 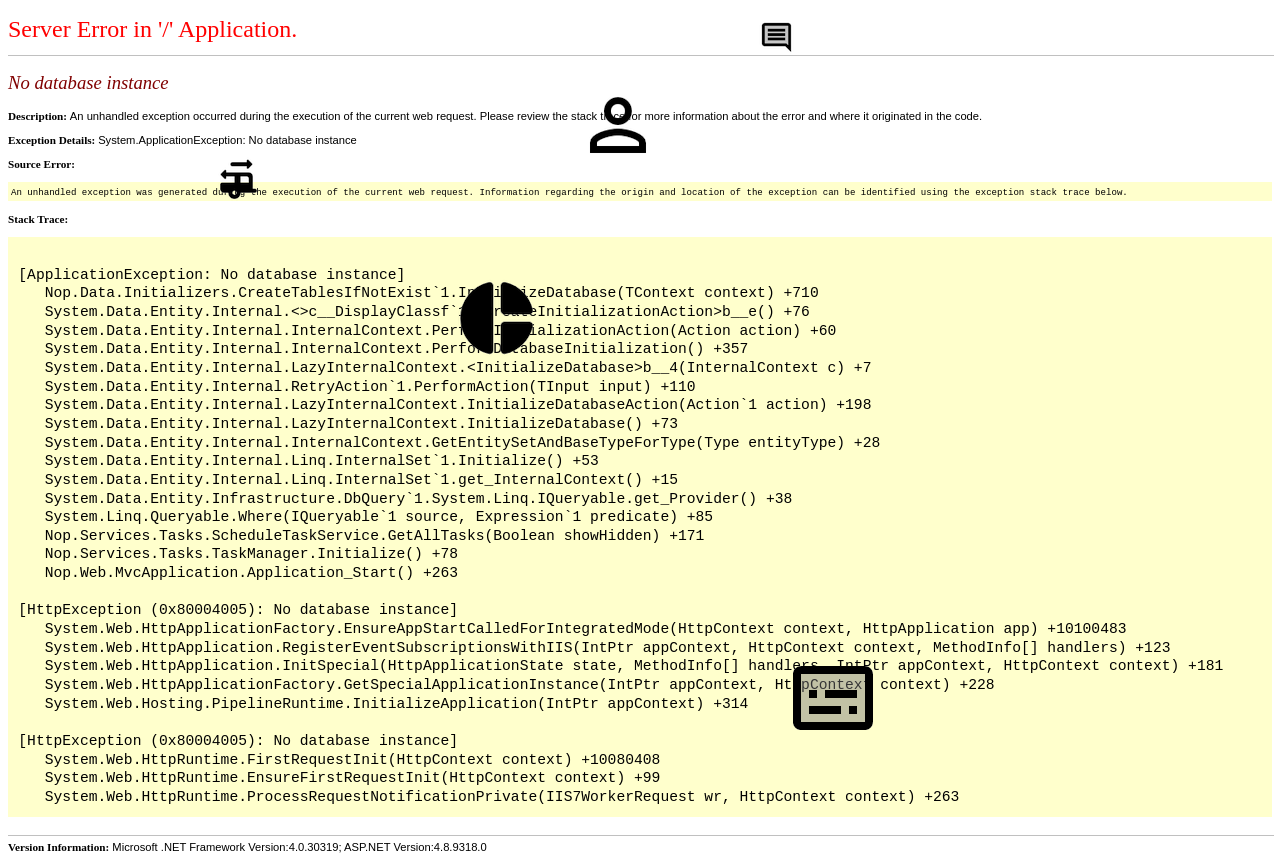 I want to click on indicates RV hookup availability at a location, so click(x=236, y=178).